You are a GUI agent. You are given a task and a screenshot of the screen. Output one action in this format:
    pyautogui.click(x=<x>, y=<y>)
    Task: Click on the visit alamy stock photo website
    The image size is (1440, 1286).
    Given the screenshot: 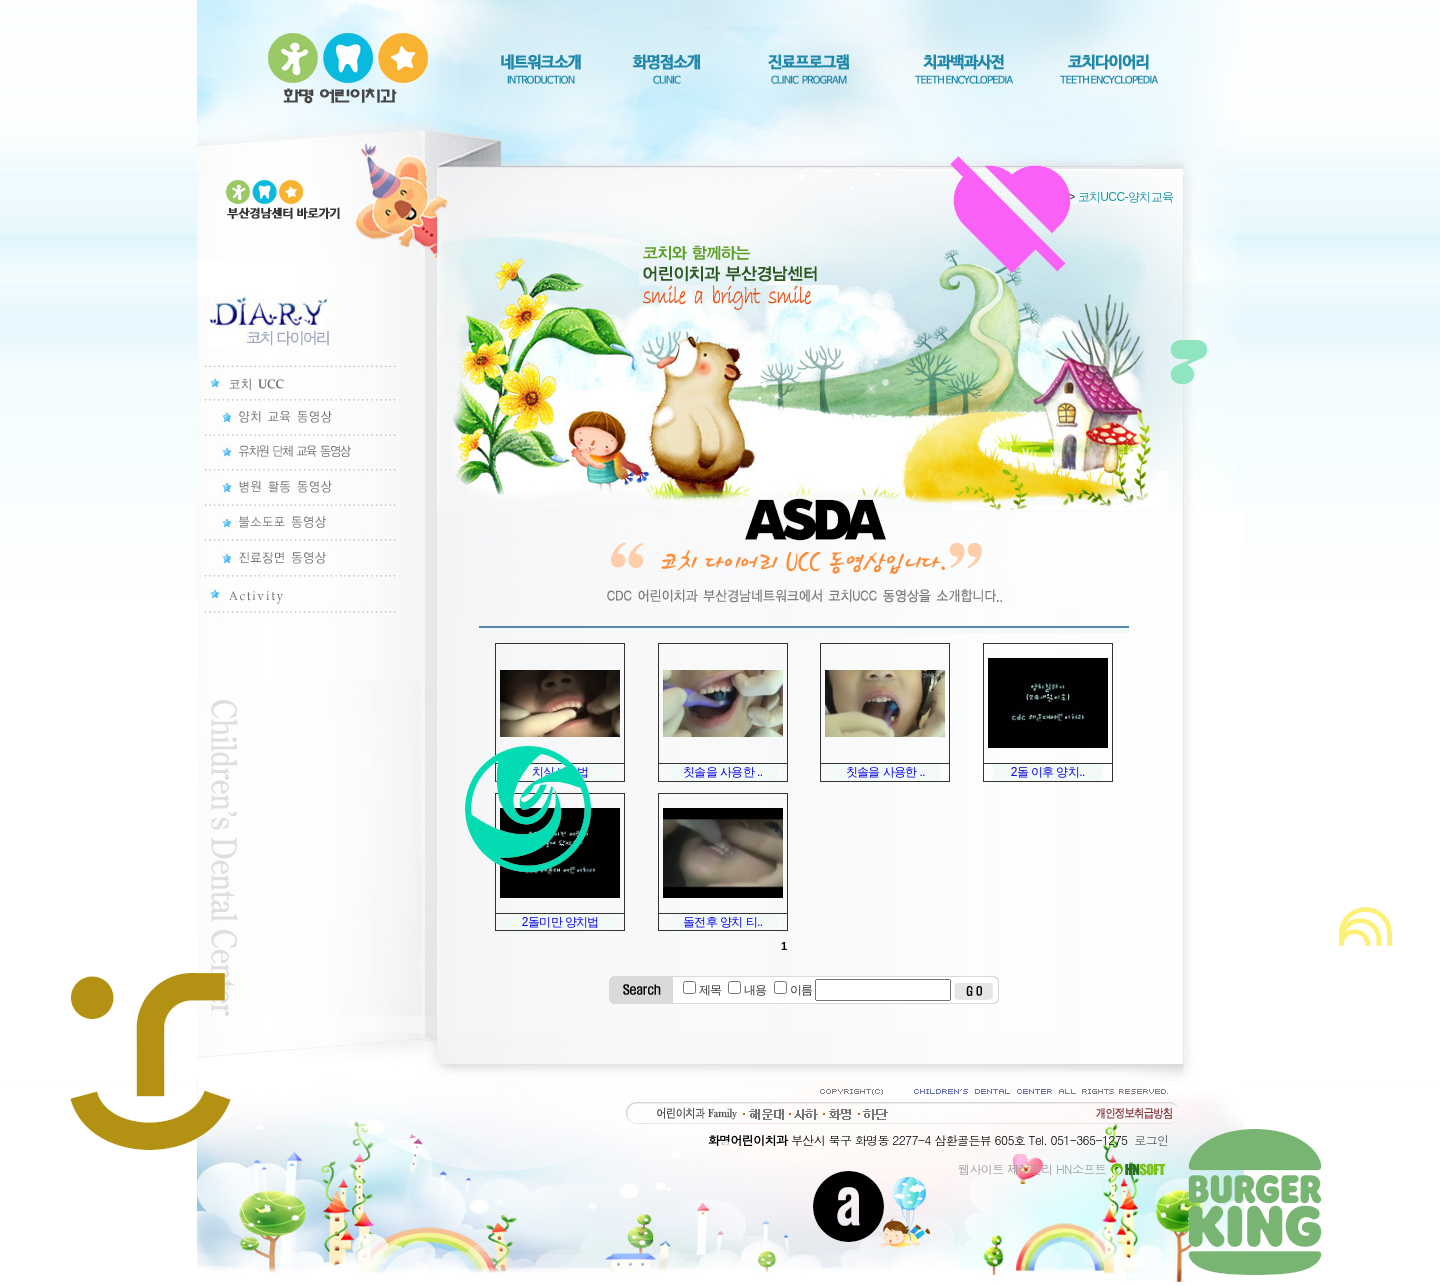 What is the action you would take?
    pyautogui.click(x=848, y=1206)
    